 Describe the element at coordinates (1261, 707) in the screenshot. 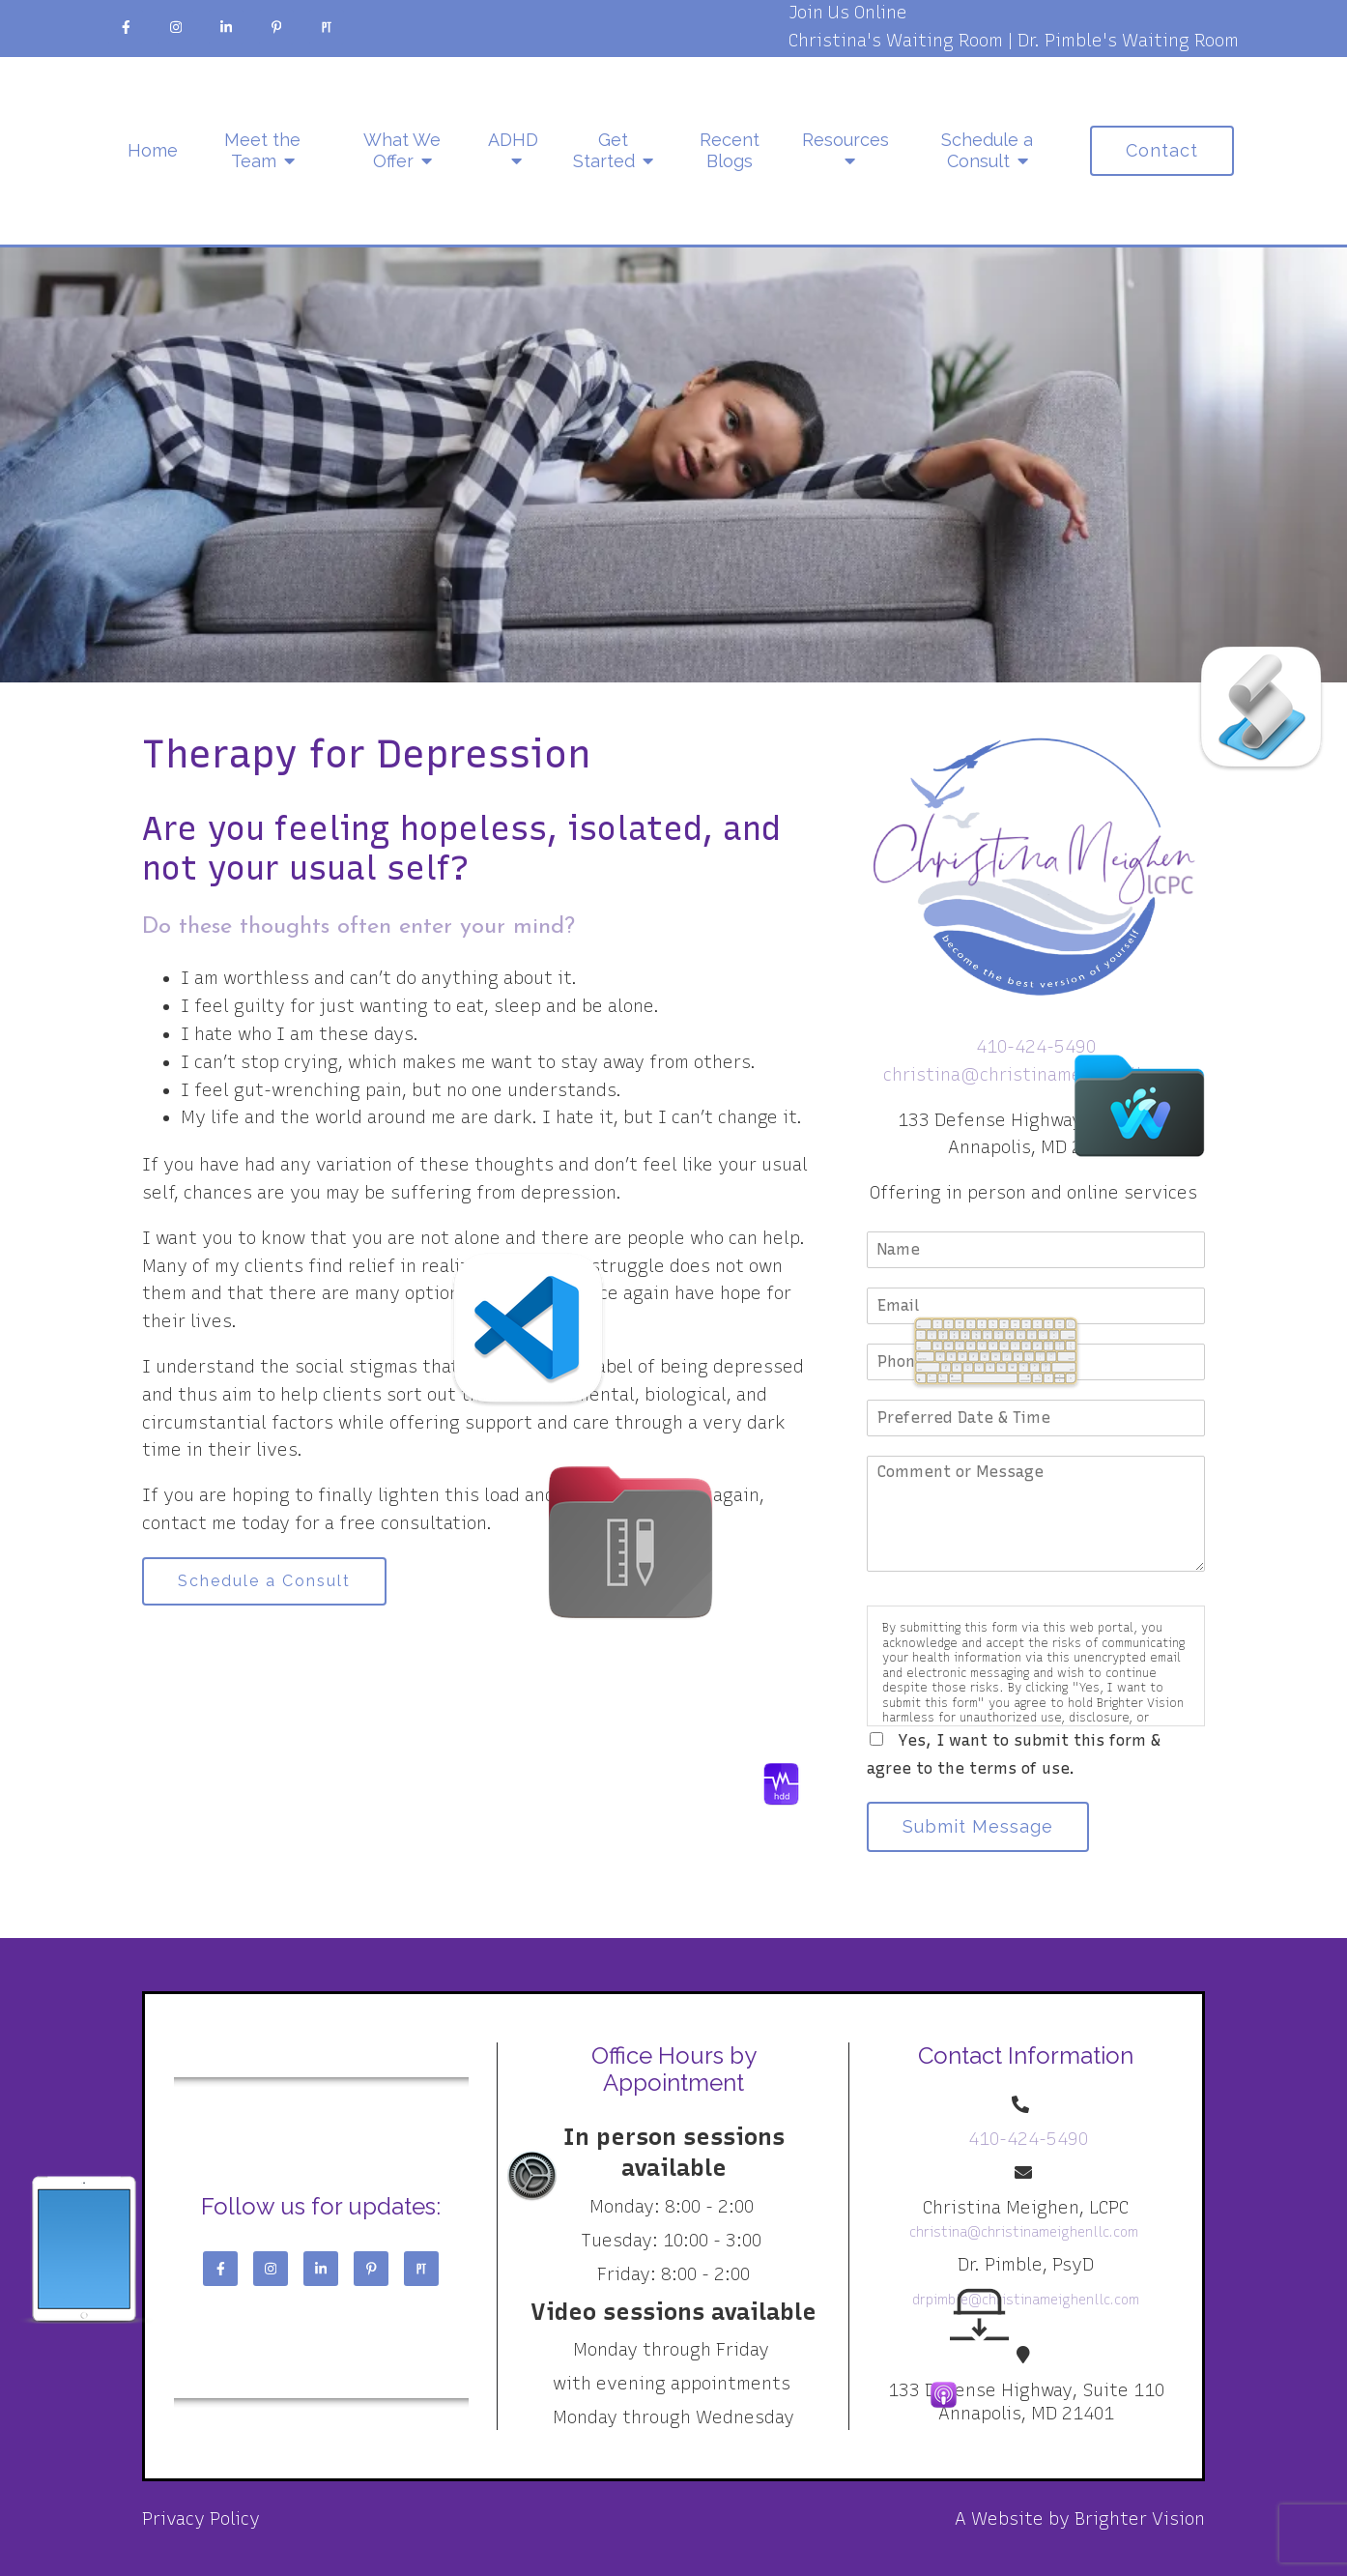

I see `manage folder automation scripts` at that location.